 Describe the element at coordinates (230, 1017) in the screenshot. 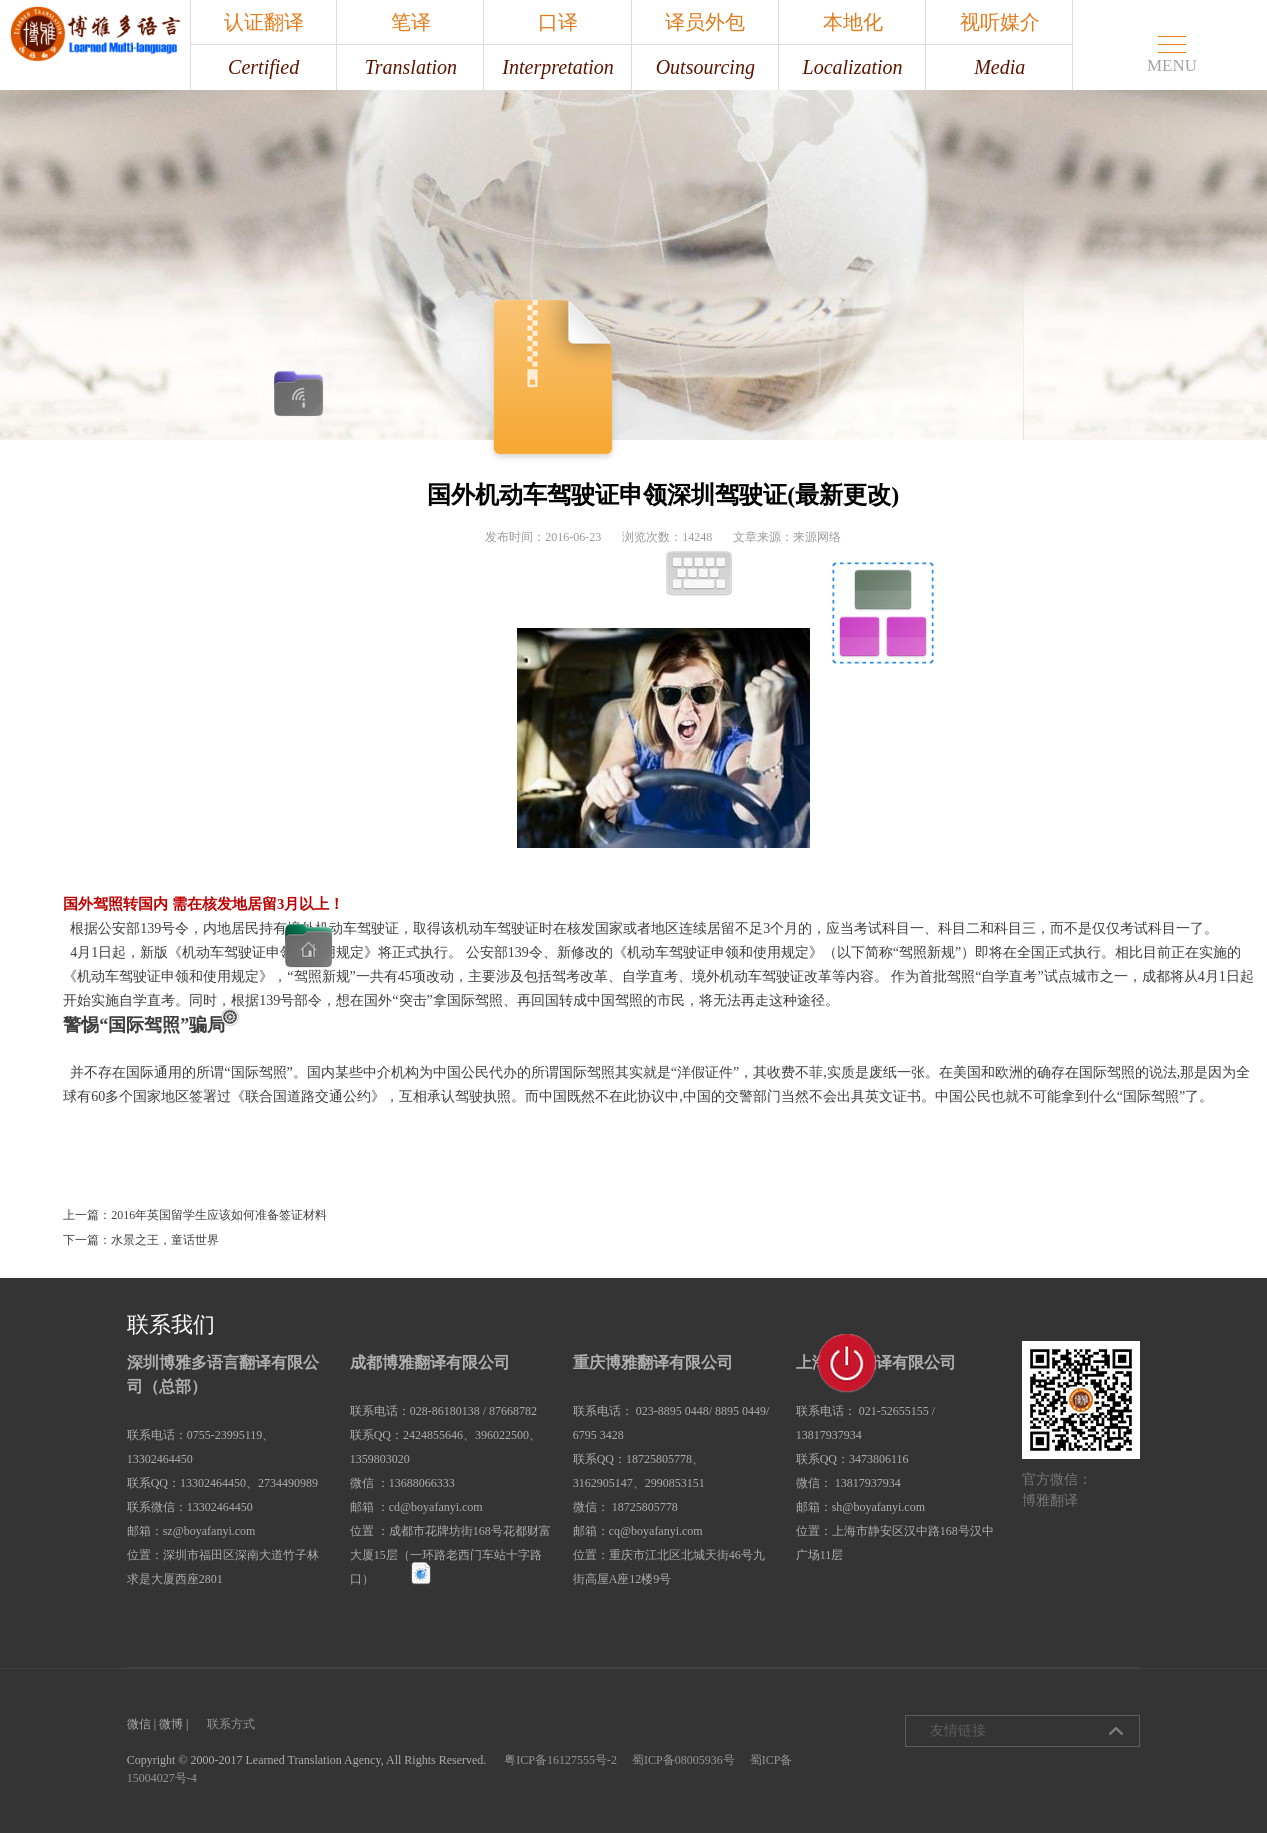

I see `open system settings` at that location.